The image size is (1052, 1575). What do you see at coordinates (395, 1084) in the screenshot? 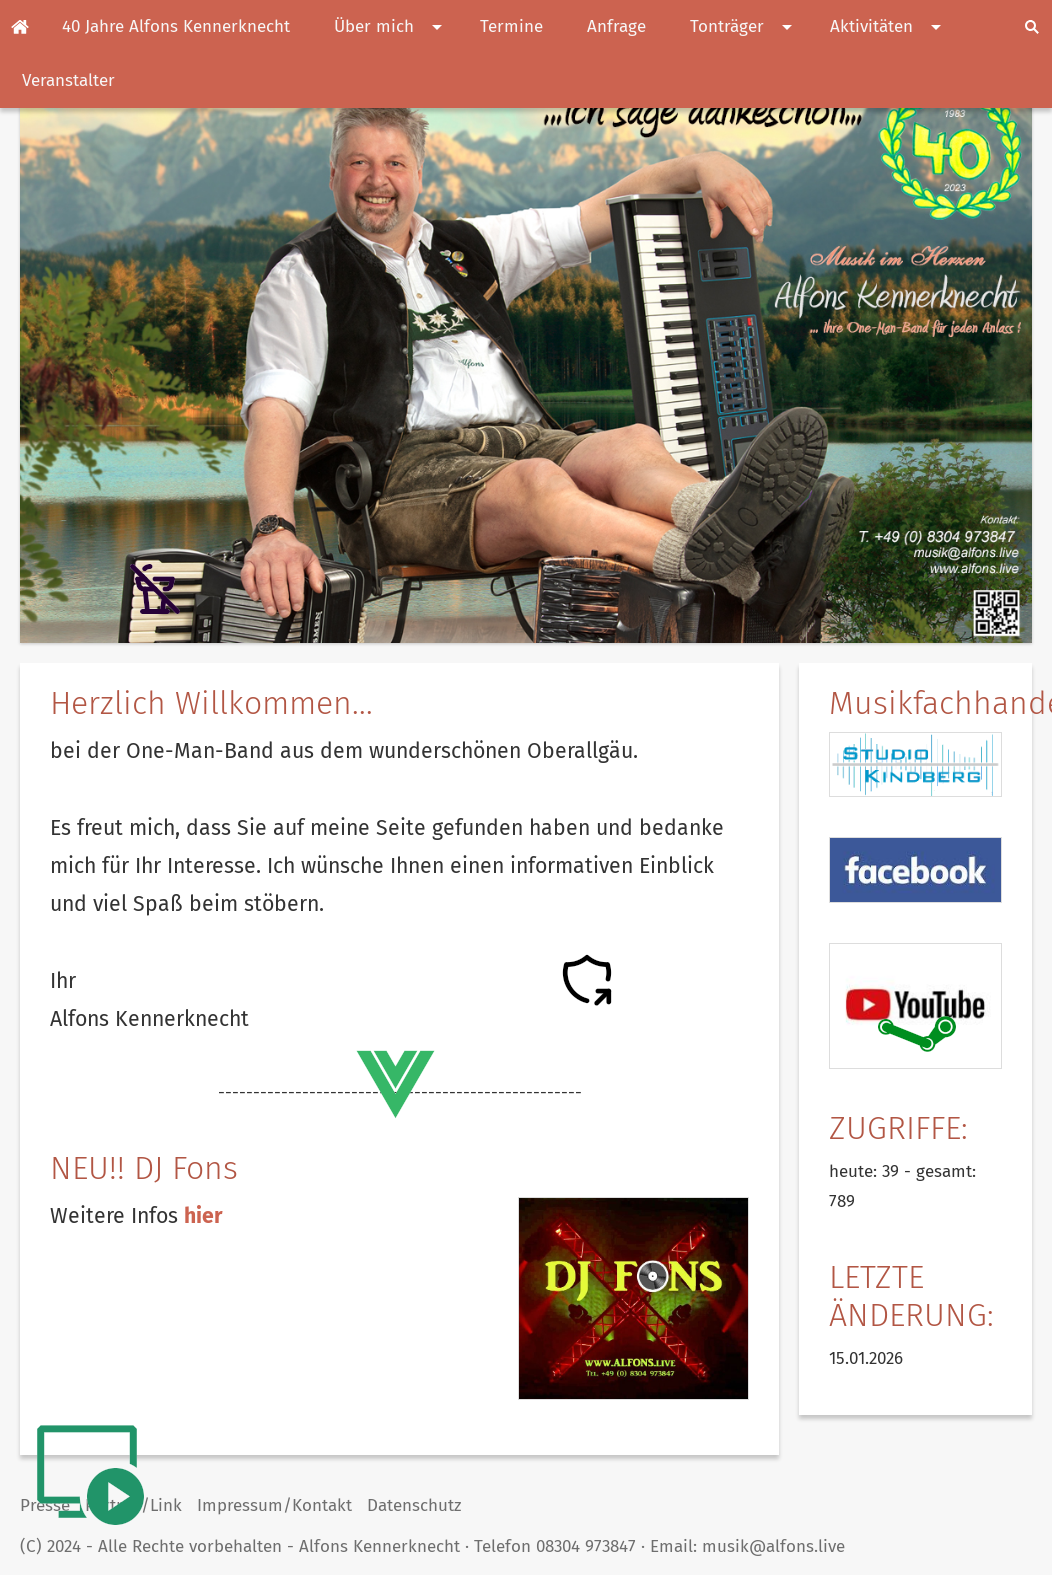
I see `Vue.js framework logo` at bounding box center [395, 1084].